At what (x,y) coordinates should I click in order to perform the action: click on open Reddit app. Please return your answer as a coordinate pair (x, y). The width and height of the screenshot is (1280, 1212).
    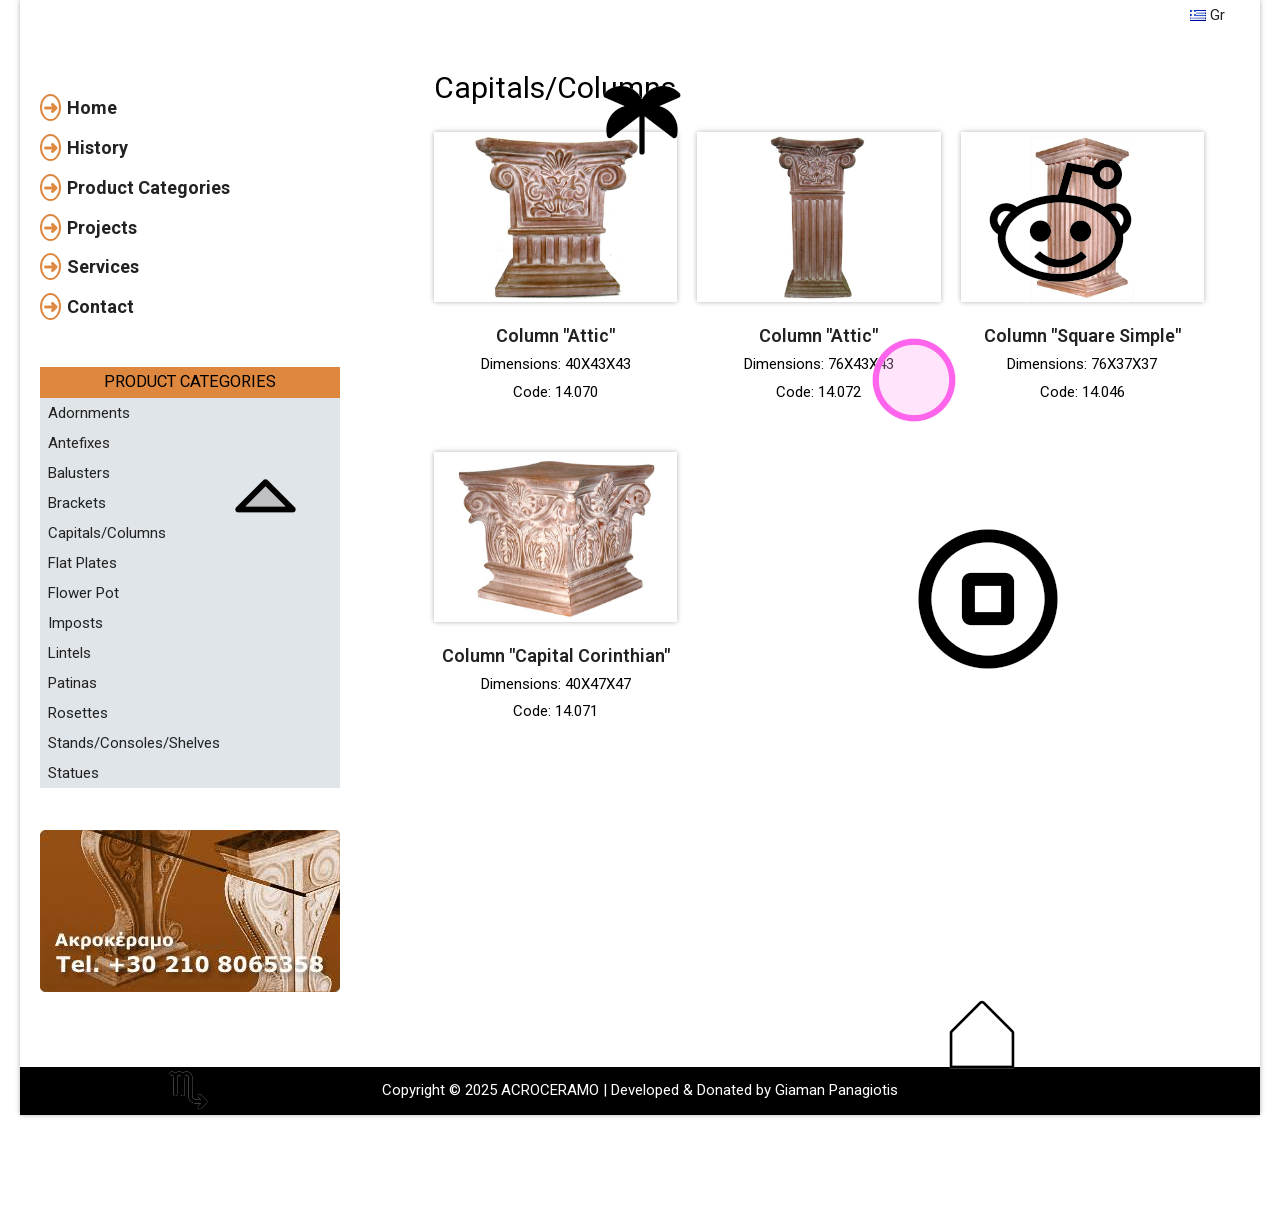
    Looking at the image, I should click on (1060, 220).